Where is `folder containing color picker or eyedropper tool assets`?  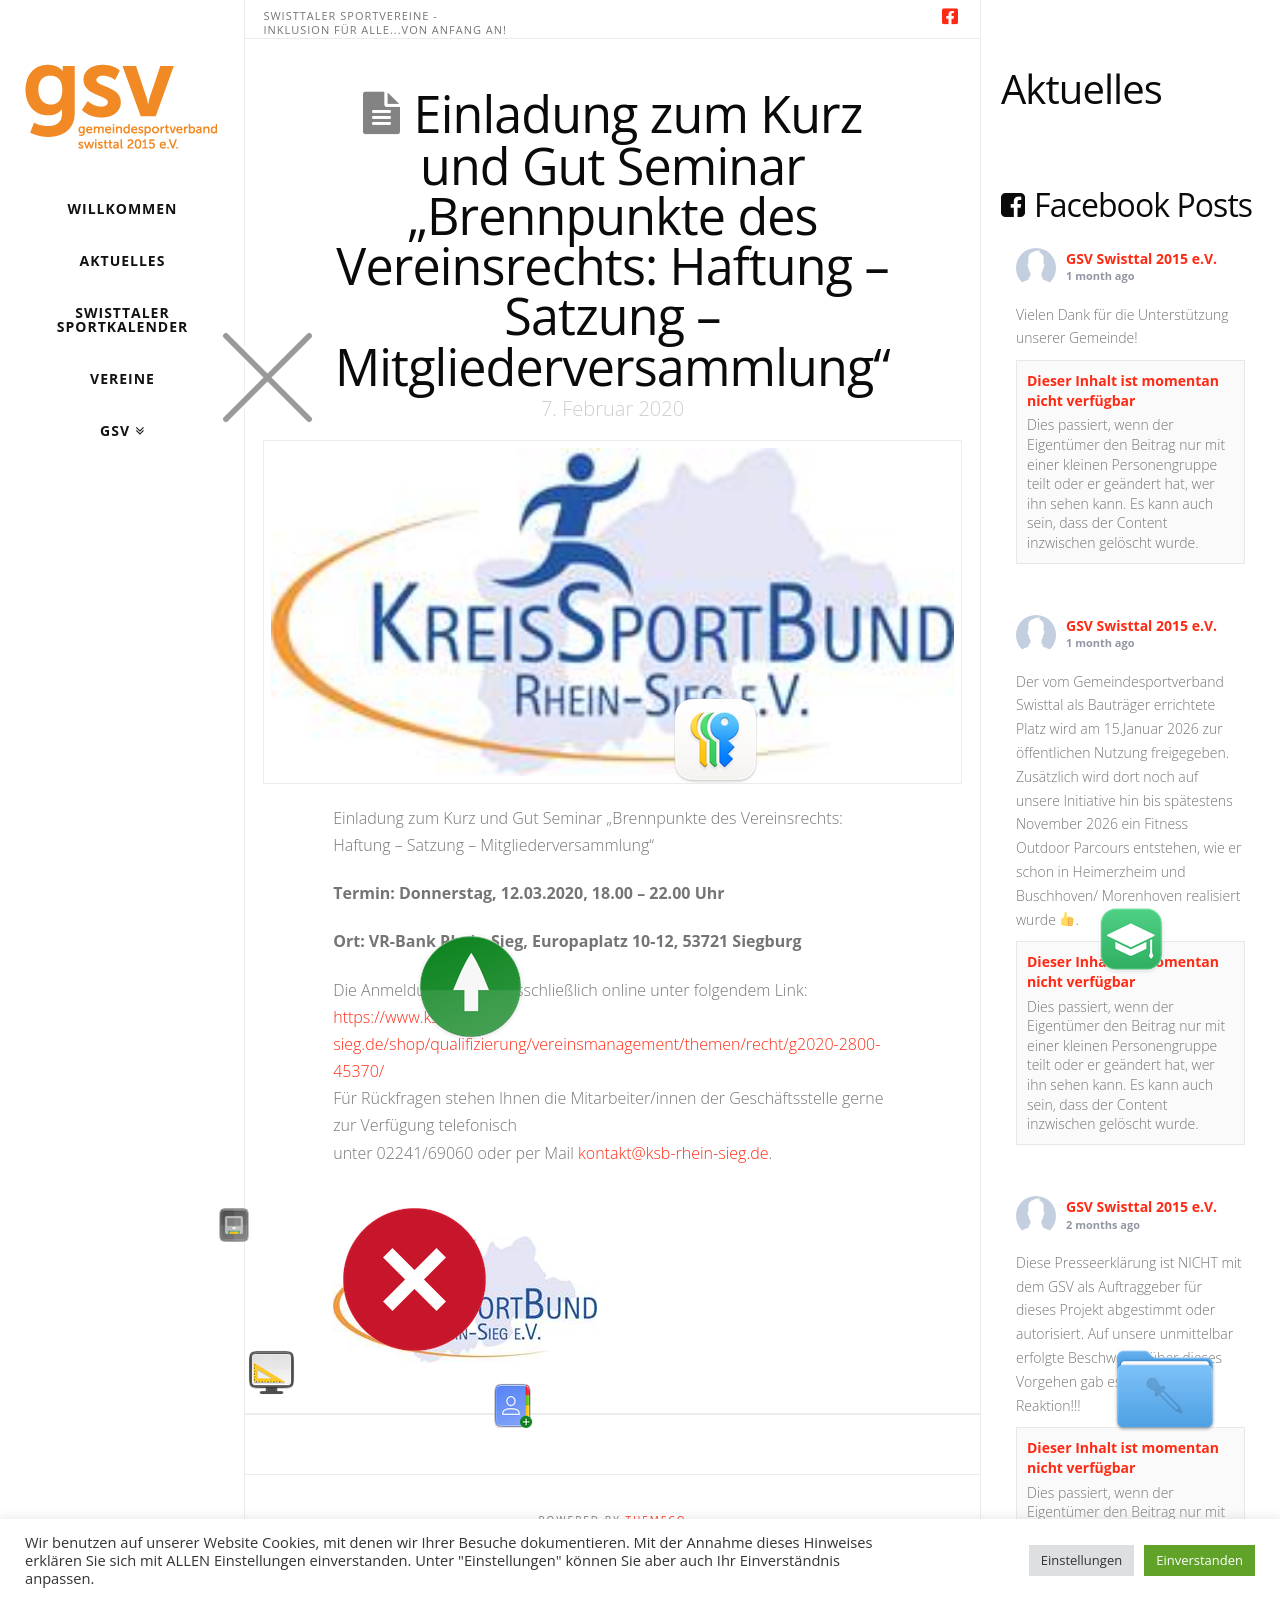
folder containing color picker or eyedropper tool assets is located at coordinates (1165, 1389).